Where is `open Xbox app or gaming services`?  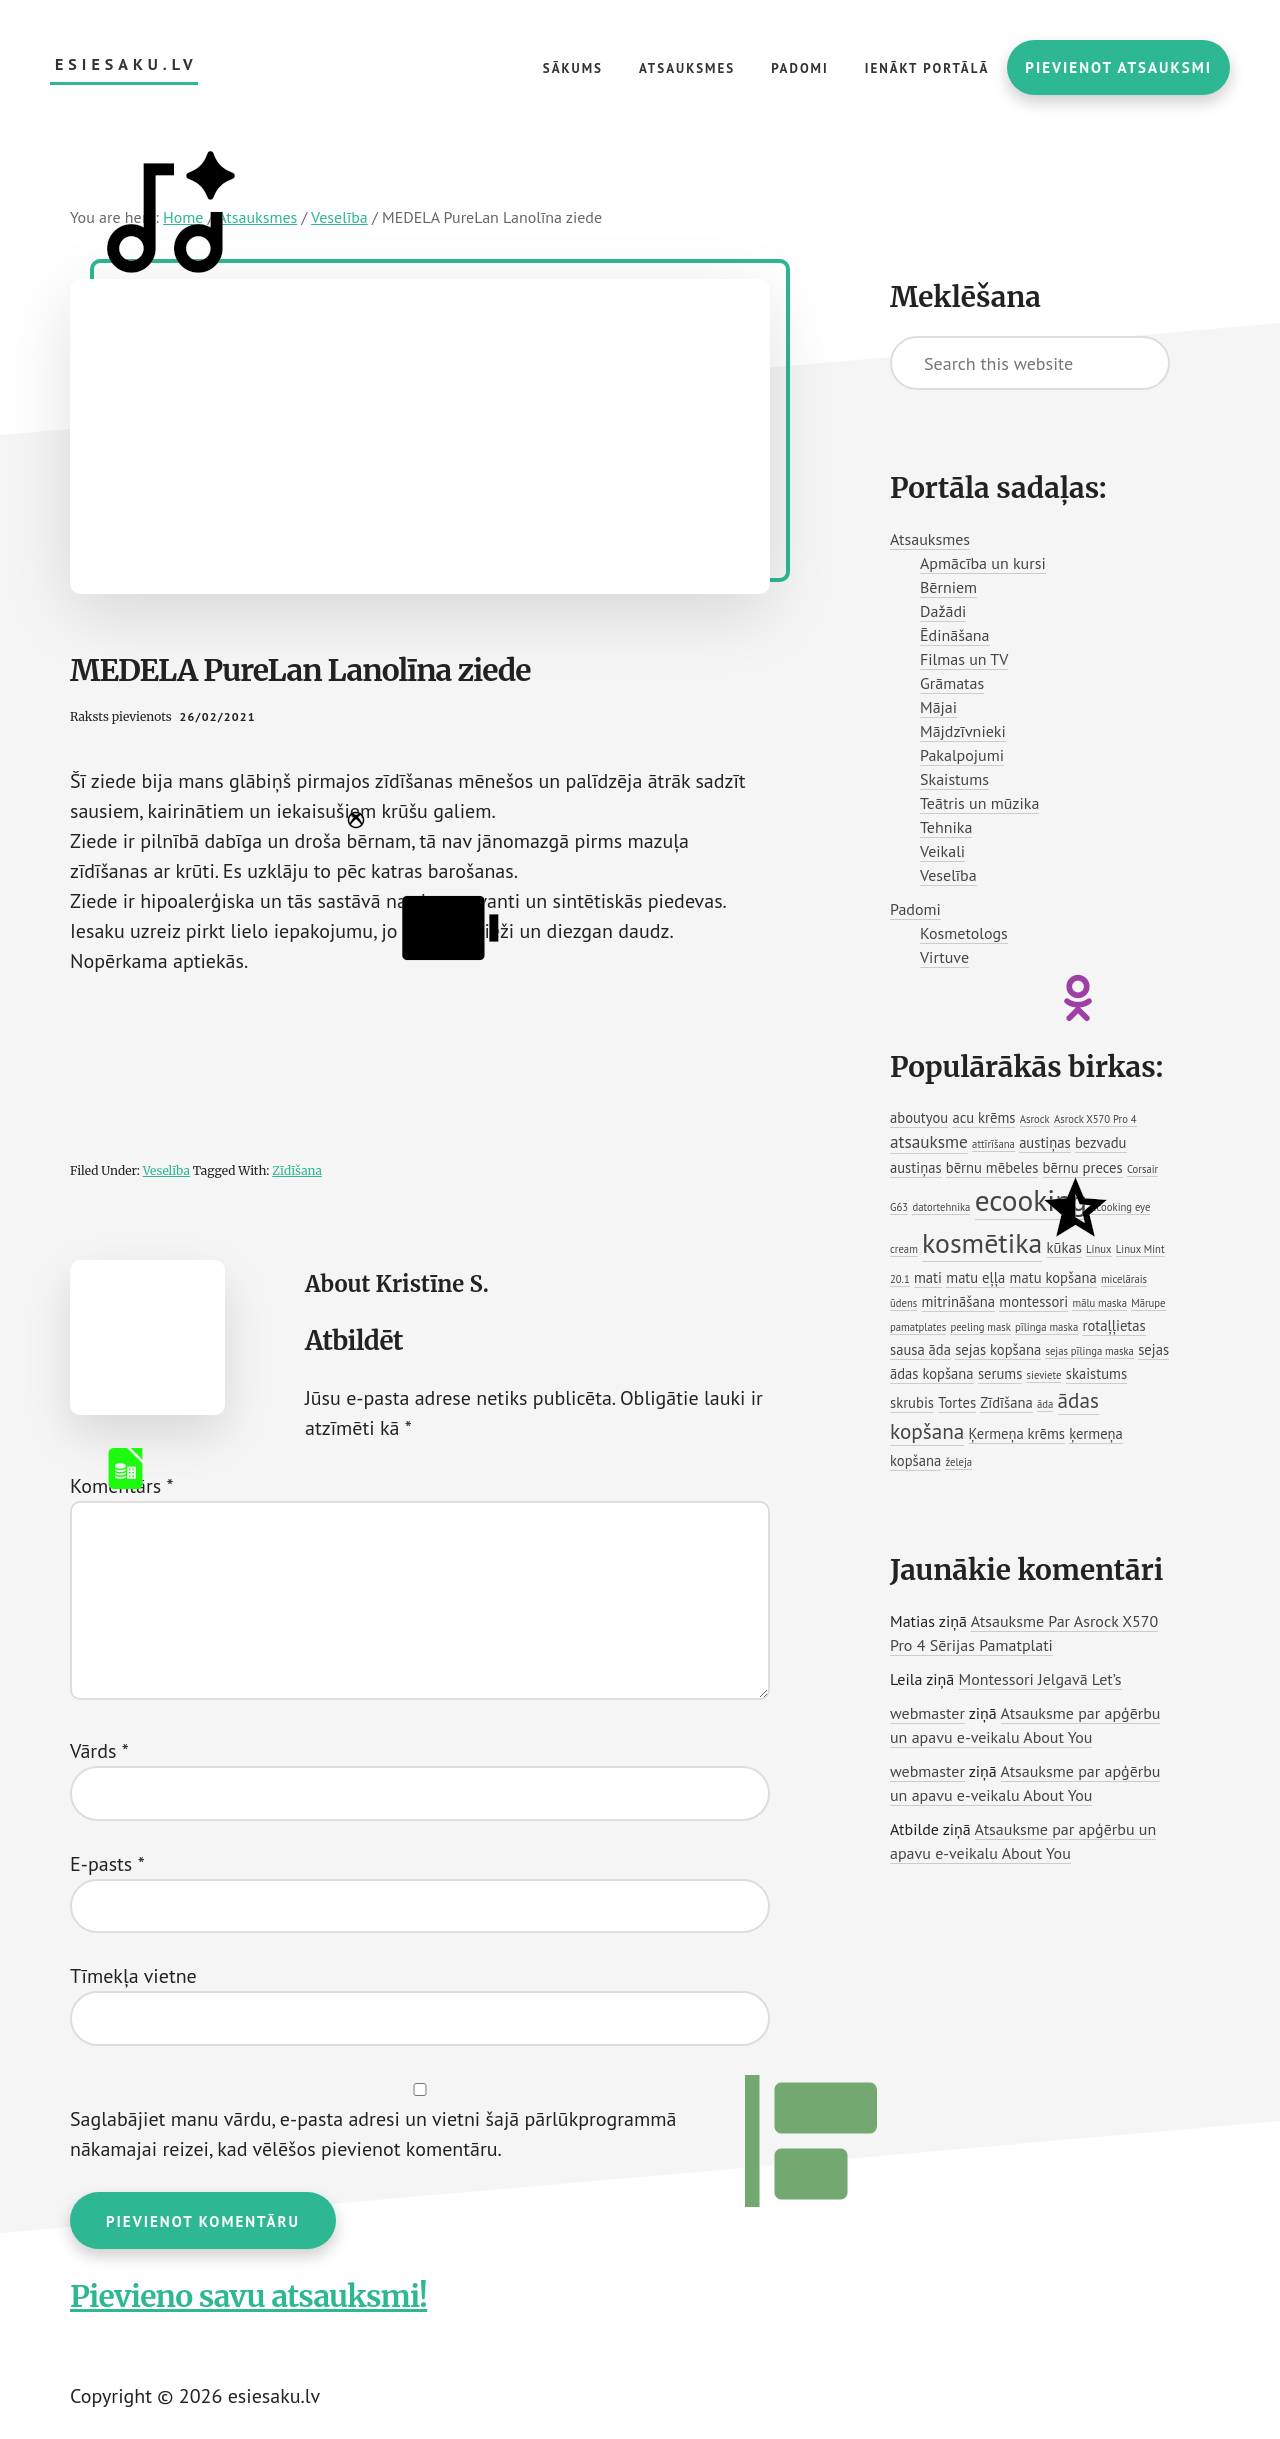 open Xbox app or gaming services is located at coordinates (356, 820).